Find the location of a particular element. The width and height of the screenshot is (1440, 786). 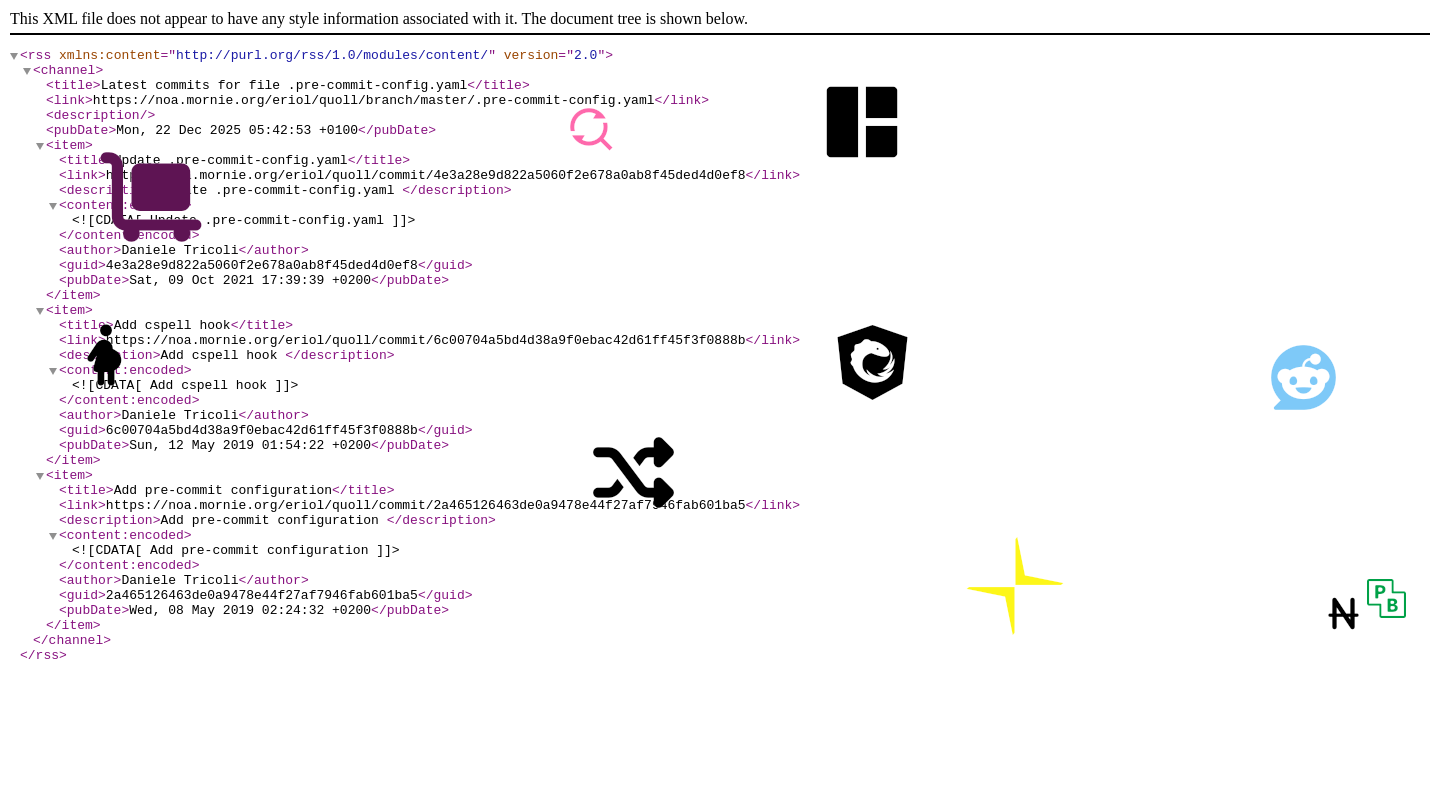

pocketbase logo - open-source backend service is located at coordinates (1386, 598).